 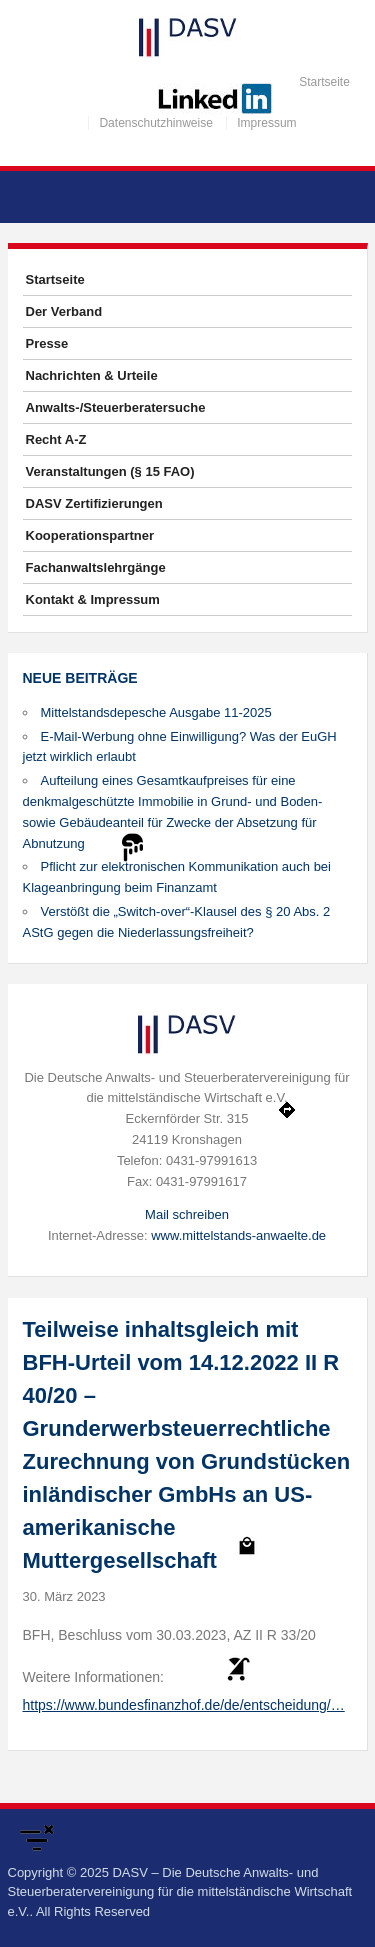 What do you see at coordinates (237, 1668) in the screenshot?
I see `indicates stroller-friendly or family amenities available` at bounding box center [237, 1668].